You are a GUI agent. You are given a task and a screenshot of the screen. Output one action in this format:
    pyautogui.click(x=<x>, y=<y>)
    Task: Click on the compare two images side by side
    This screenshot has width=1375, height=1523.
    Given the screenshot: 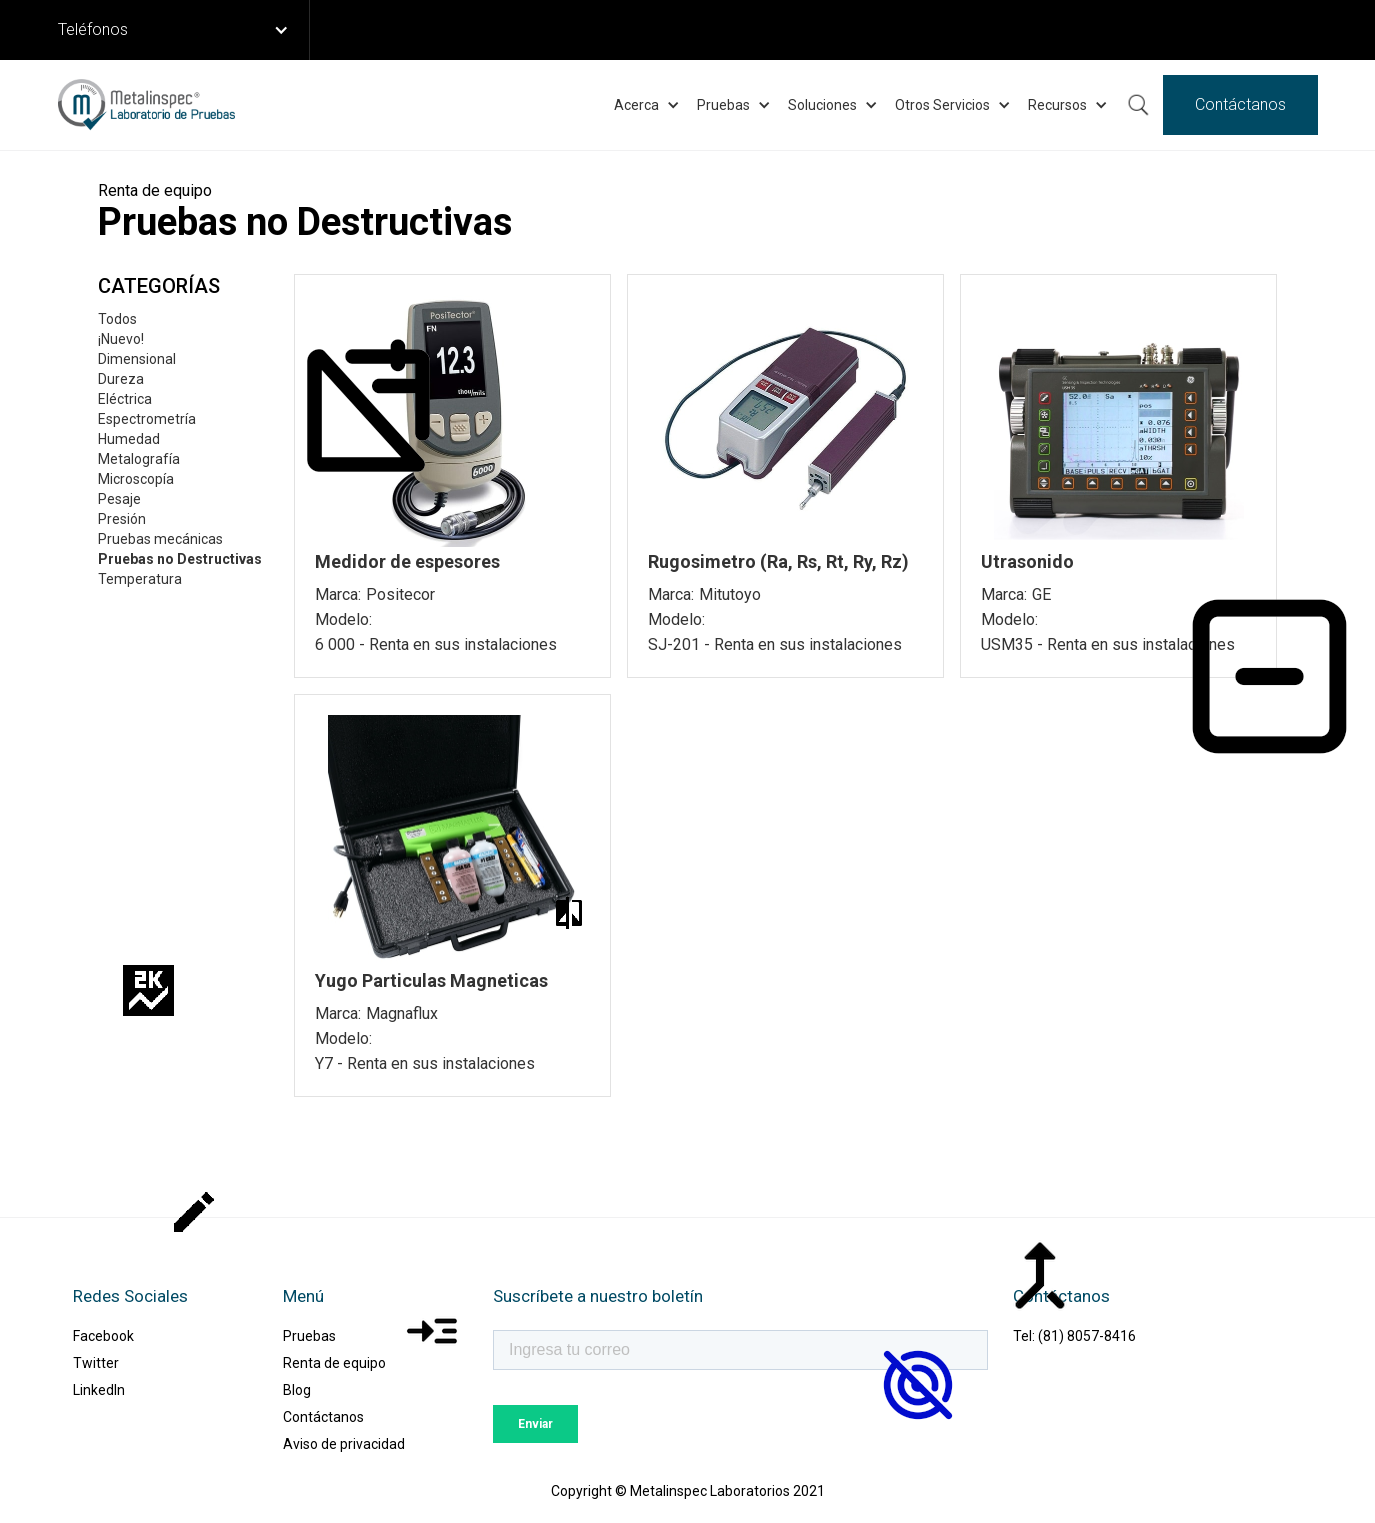 What is the action you would take?
    pyautogui.click(x=569, y=913)
    